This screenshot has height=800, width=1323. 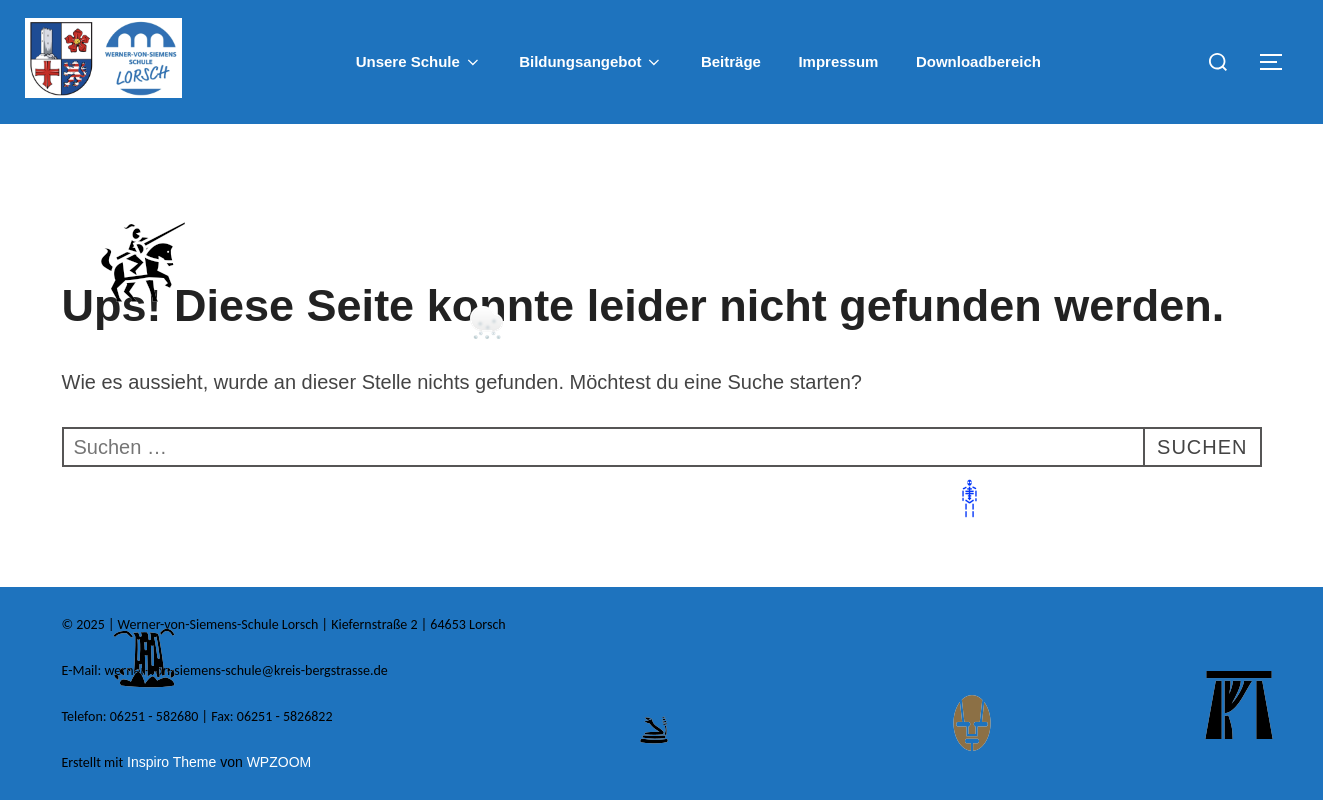 I want to click on view waterfall location or landmark, so click(x=144, y=658).